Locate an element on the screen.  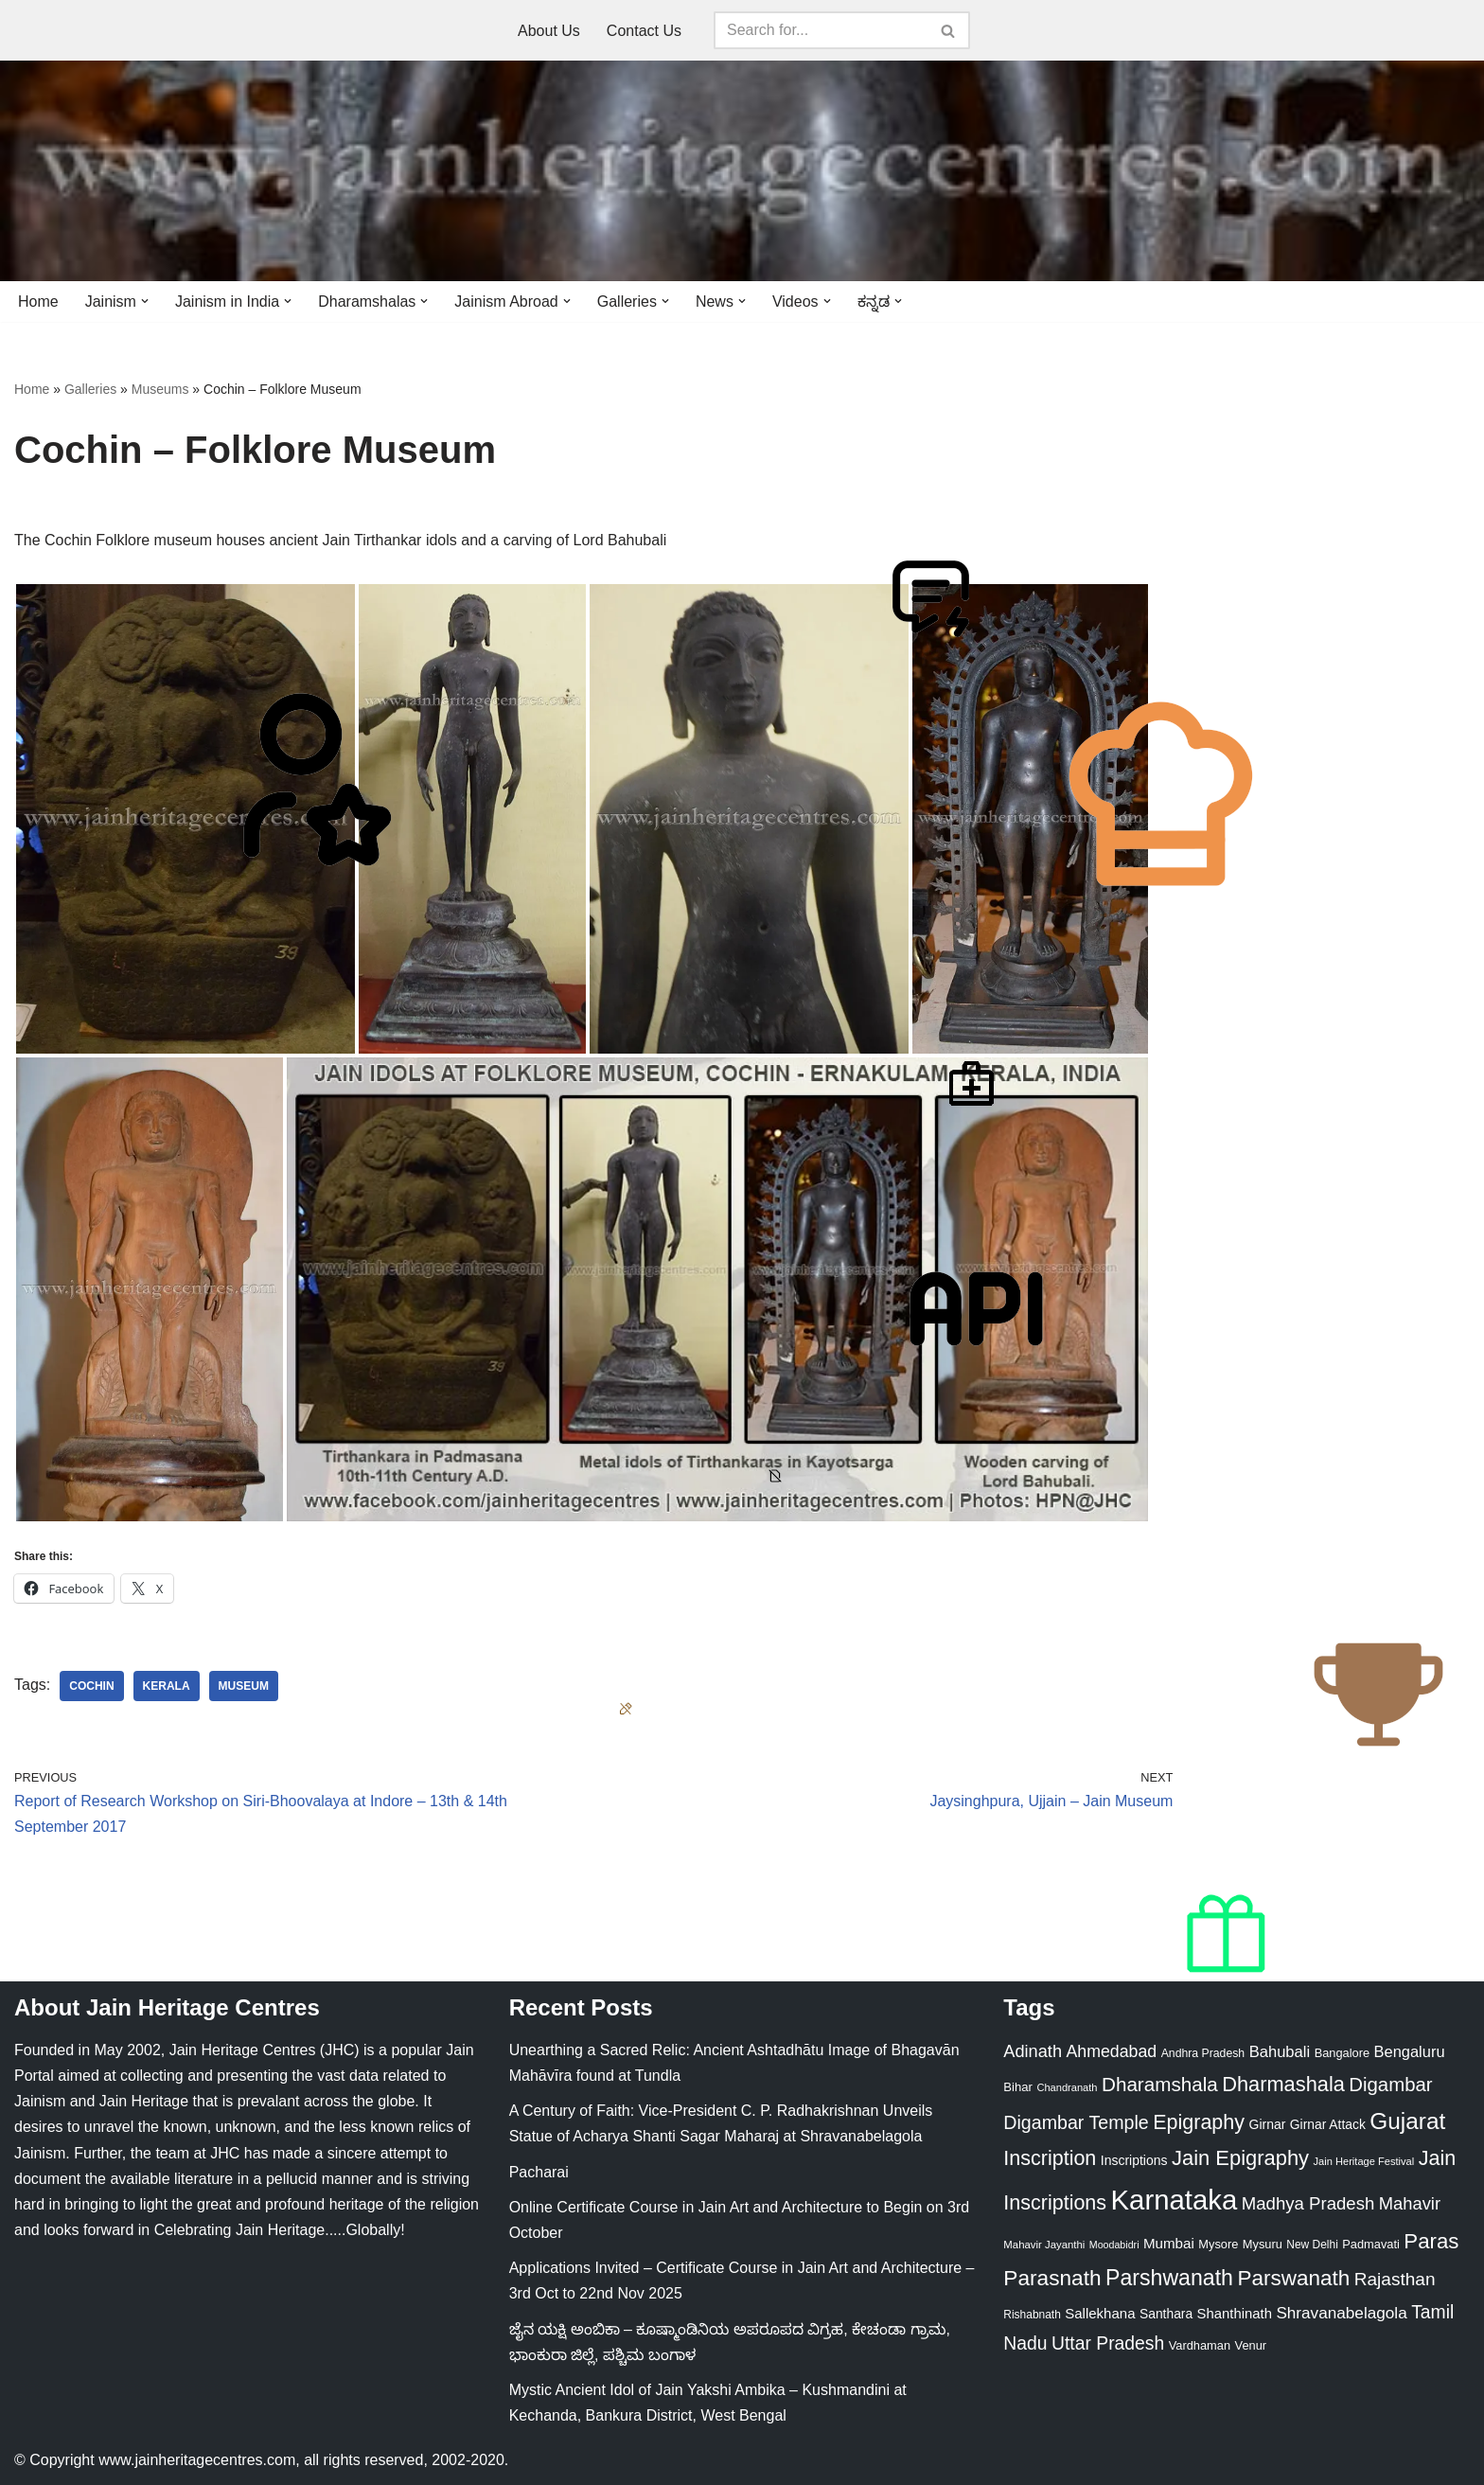
view achievements or awards is located at coordinates (1378, 1690).